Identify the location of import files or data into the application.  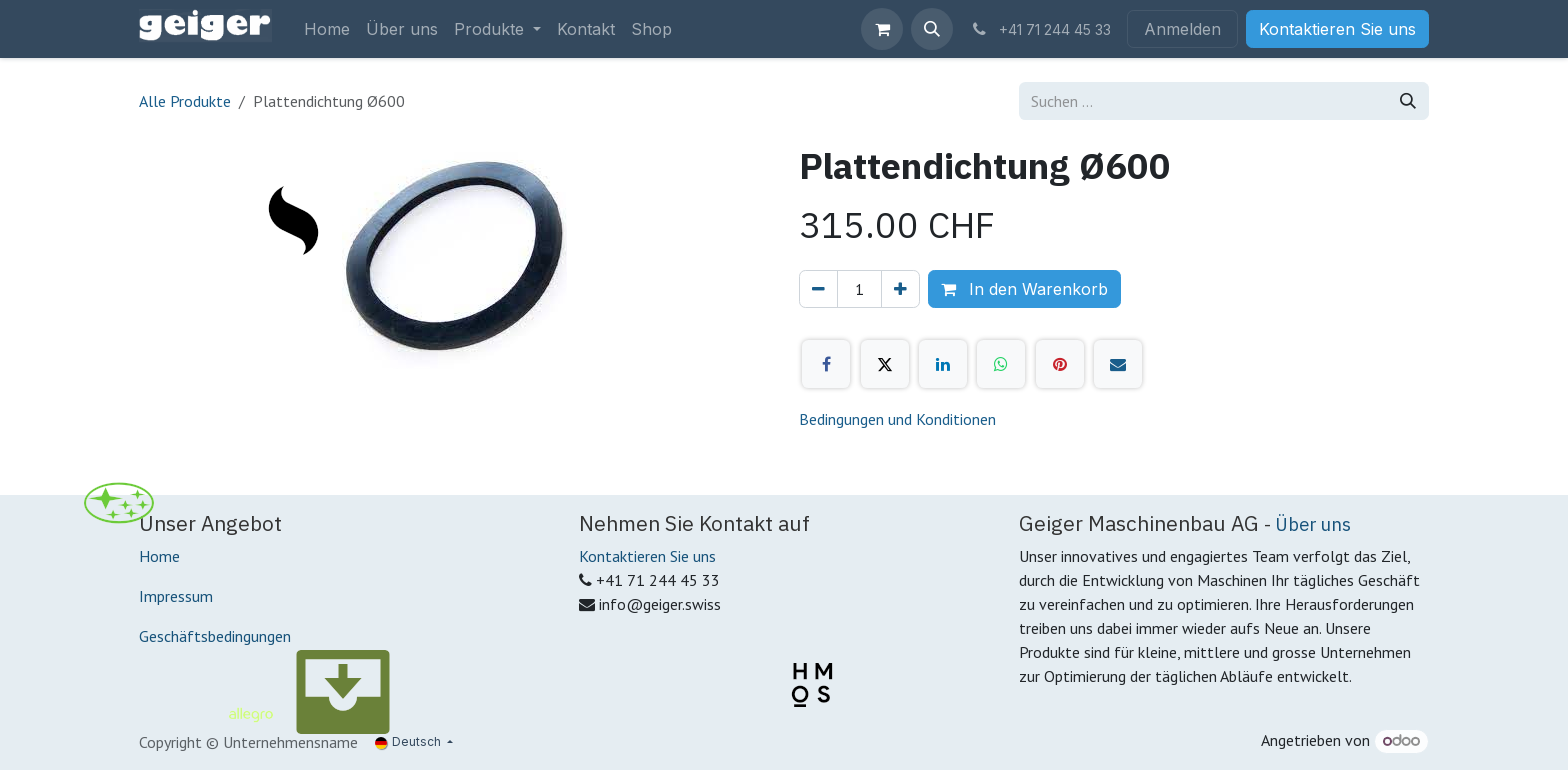
(343, 692).